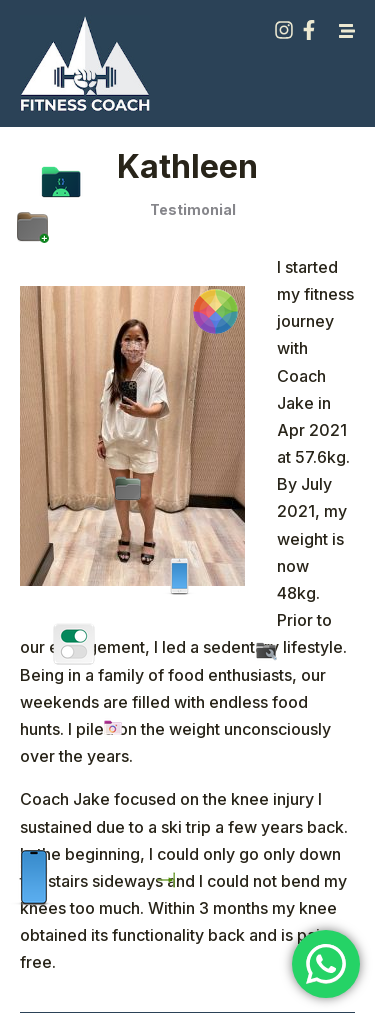 This screenshot has height=1013, width=375. What do you see at coordinates (179, 576) in the screenshot?
I see `iPhone SE device connected to your system` at bounding box center [179, 576].